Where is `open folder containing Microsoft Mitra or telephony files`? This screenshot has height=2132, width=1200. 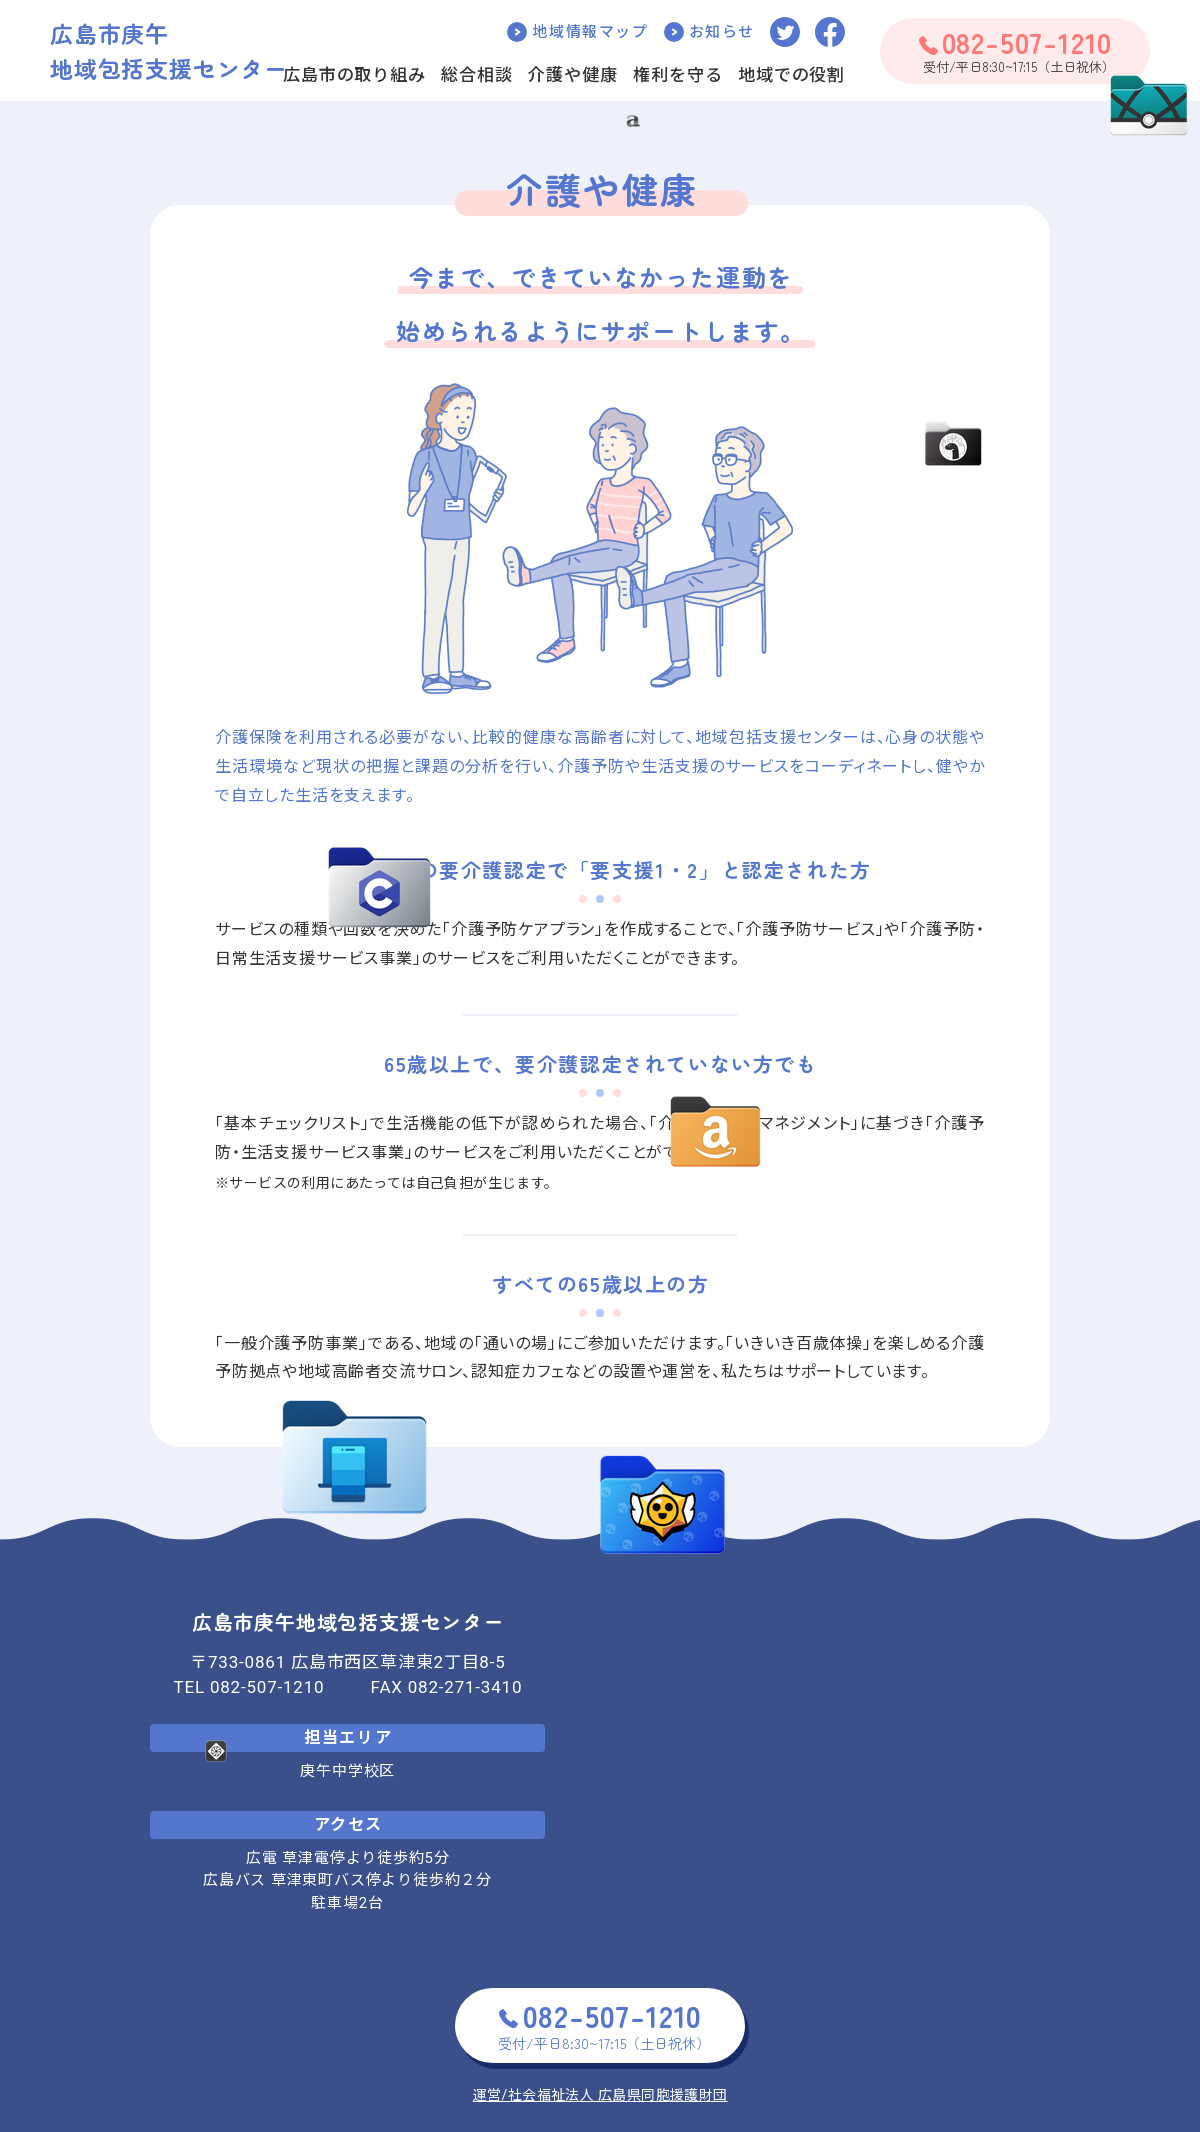 open folder containing Microsoft Mitra or telephony files is located at coordinates (354, 1461).